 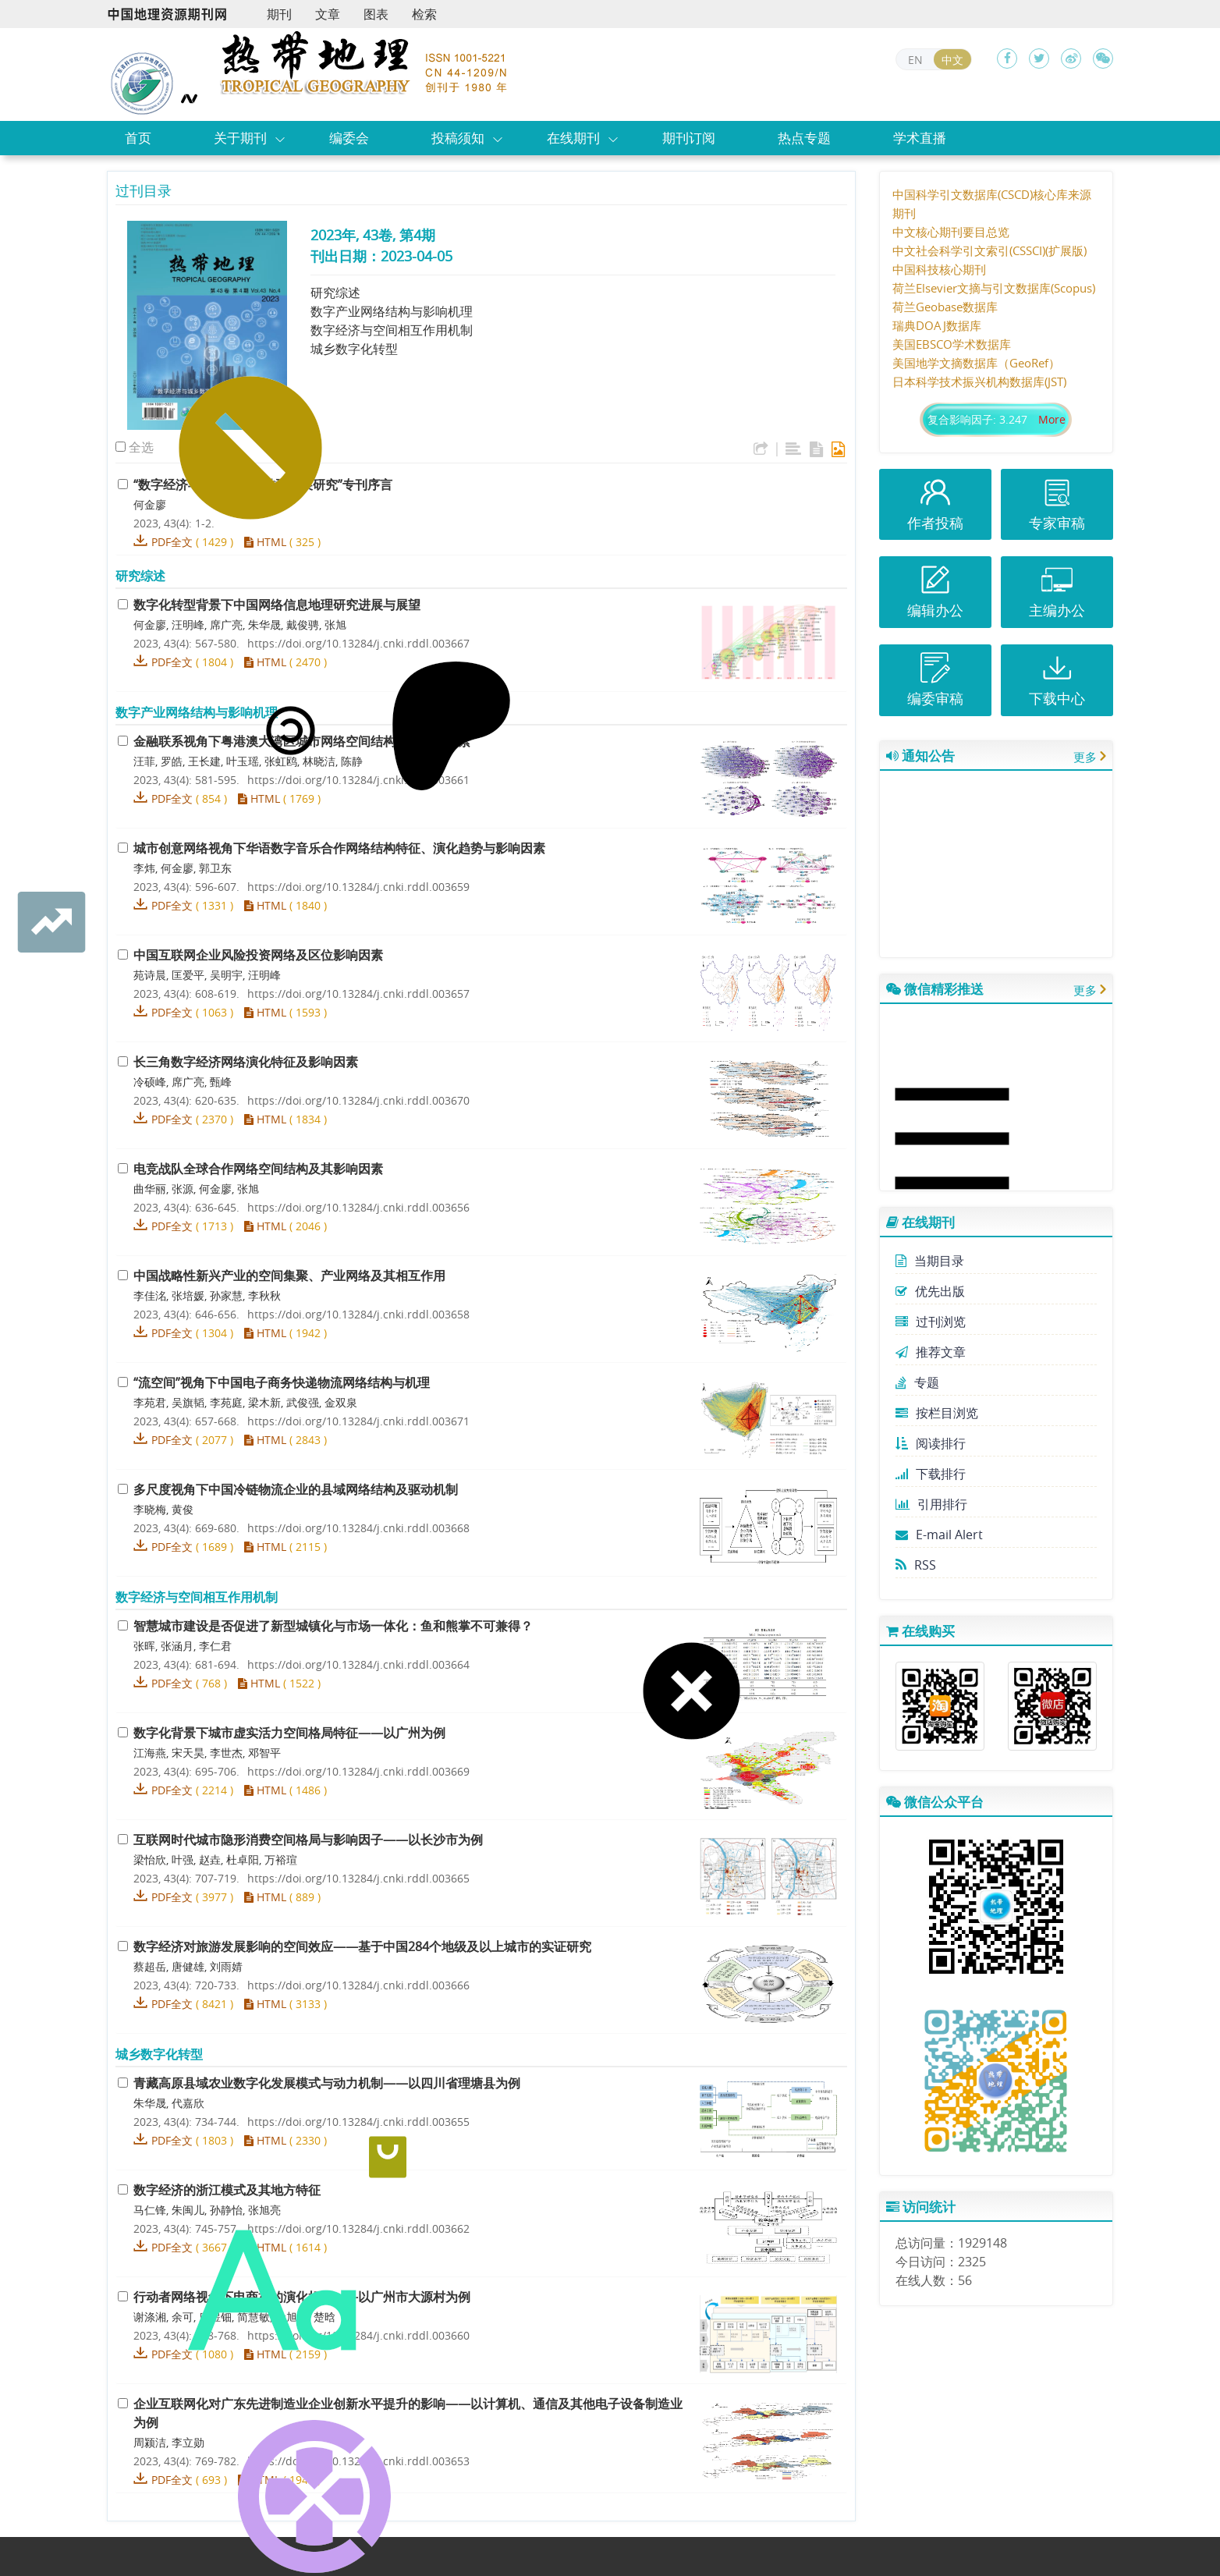 I want to click on namecheap domain registrar logo, so click(x=189, y=98).